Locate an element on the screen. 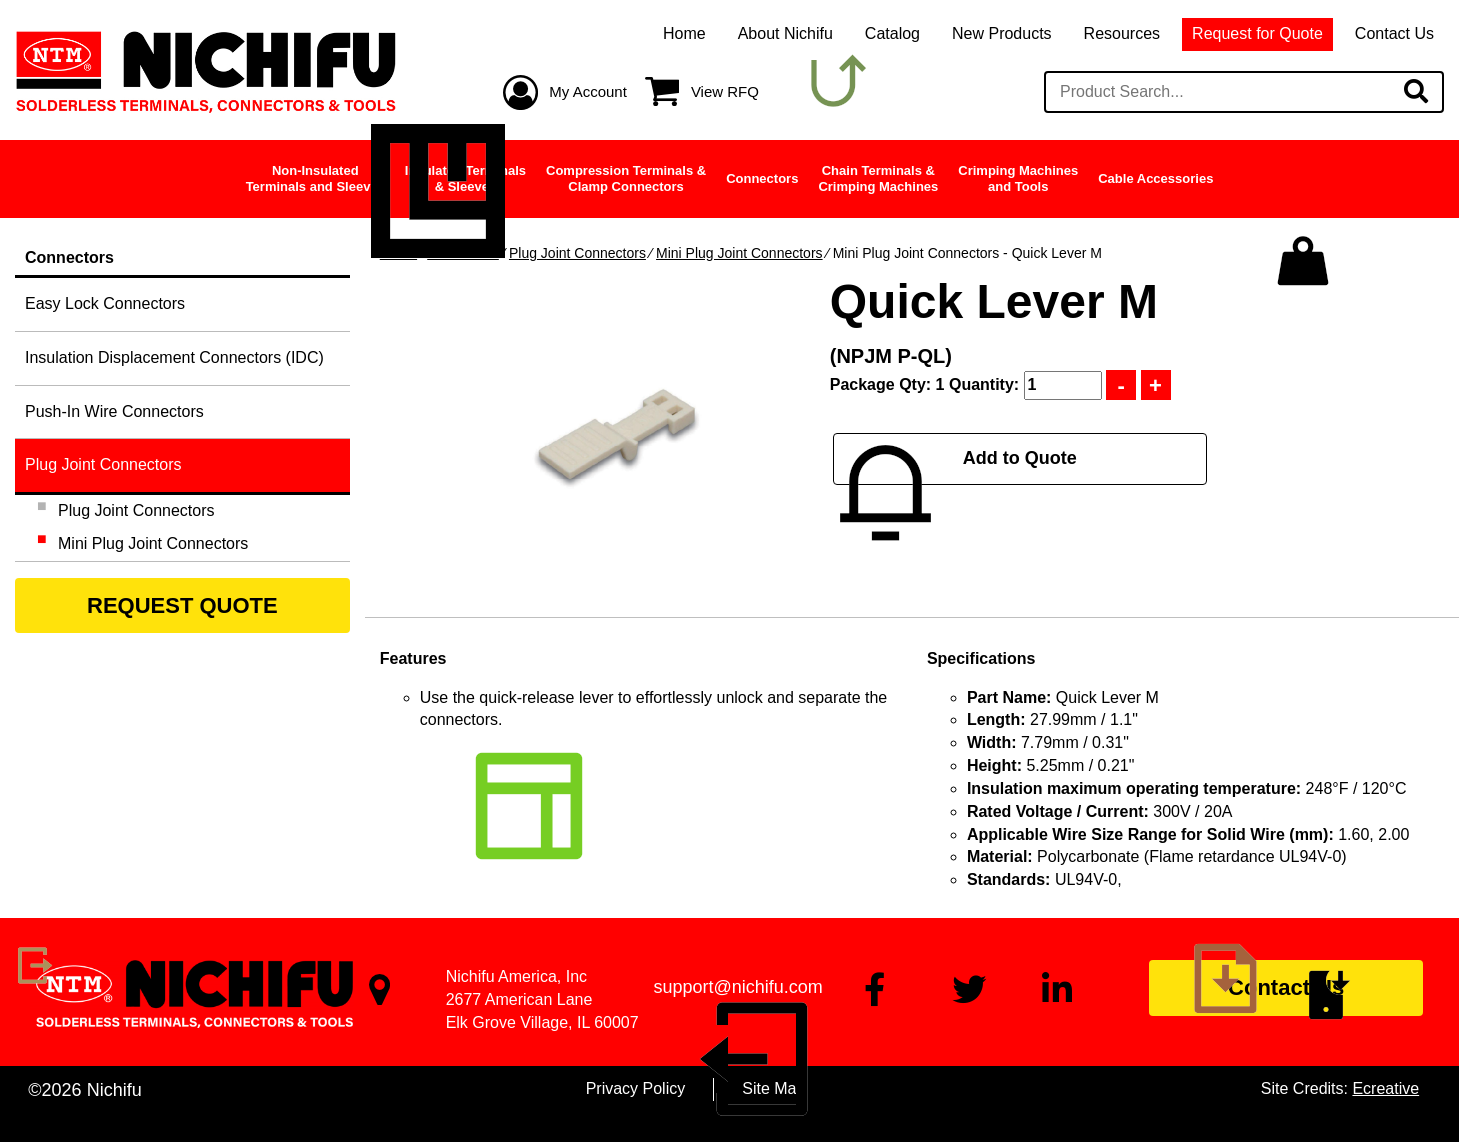 The image size is (1459, 1142). redo or repeat last action is located at coordinates (836, 82).